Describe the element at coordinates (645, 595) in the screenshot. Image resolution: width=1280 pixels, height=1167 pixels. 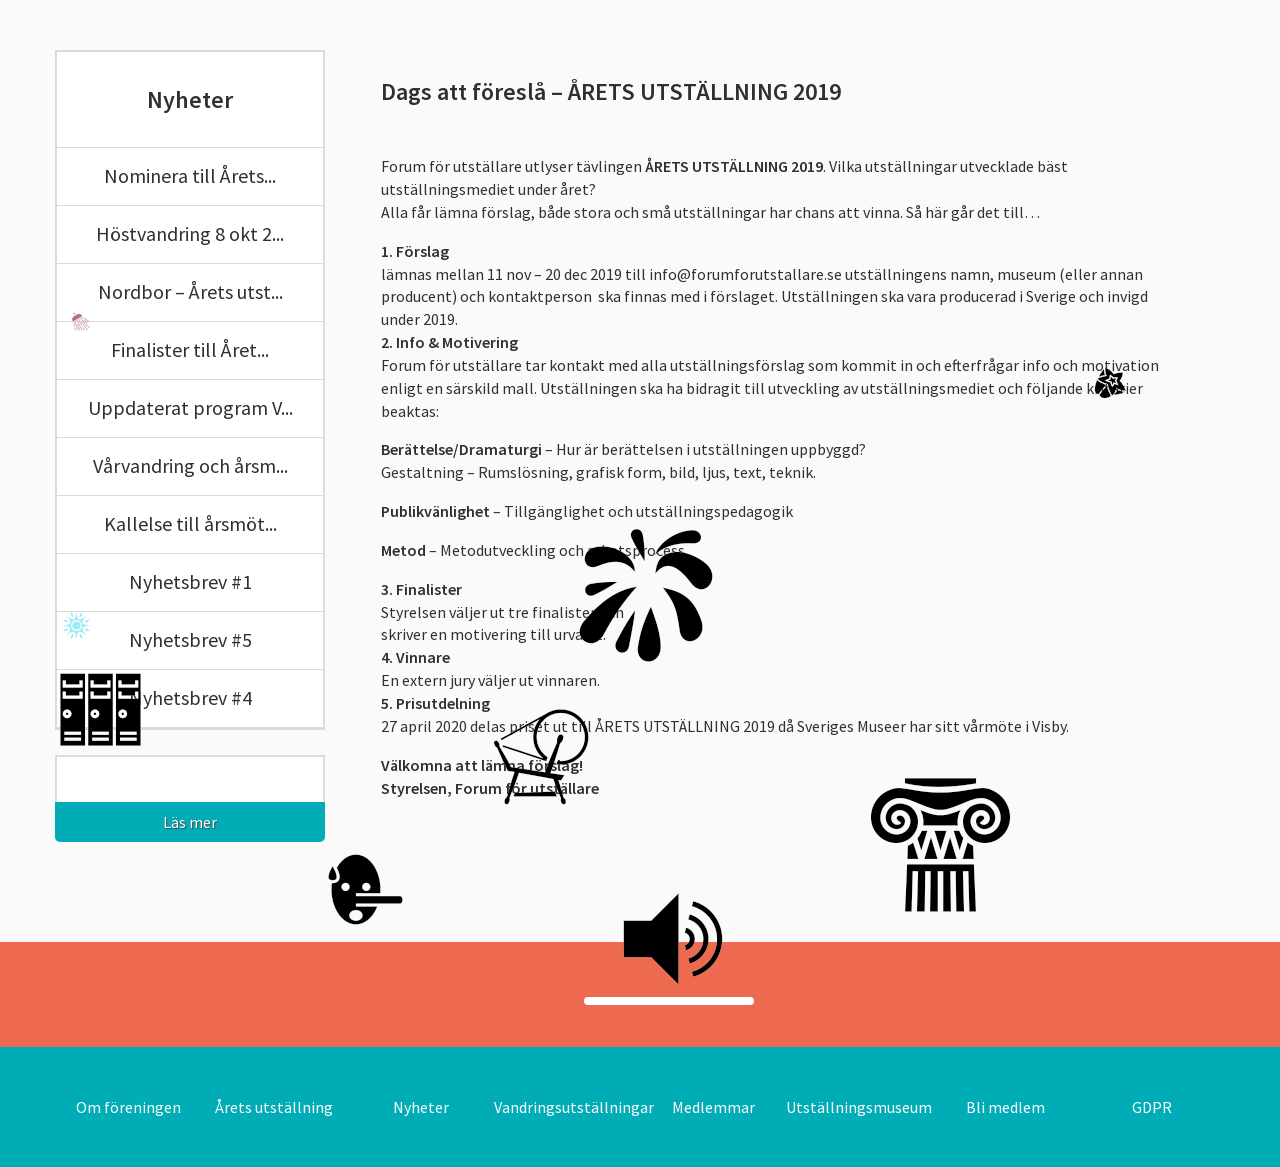
I see `indicates a splash effect or liquid spill in gameplay` at that location.